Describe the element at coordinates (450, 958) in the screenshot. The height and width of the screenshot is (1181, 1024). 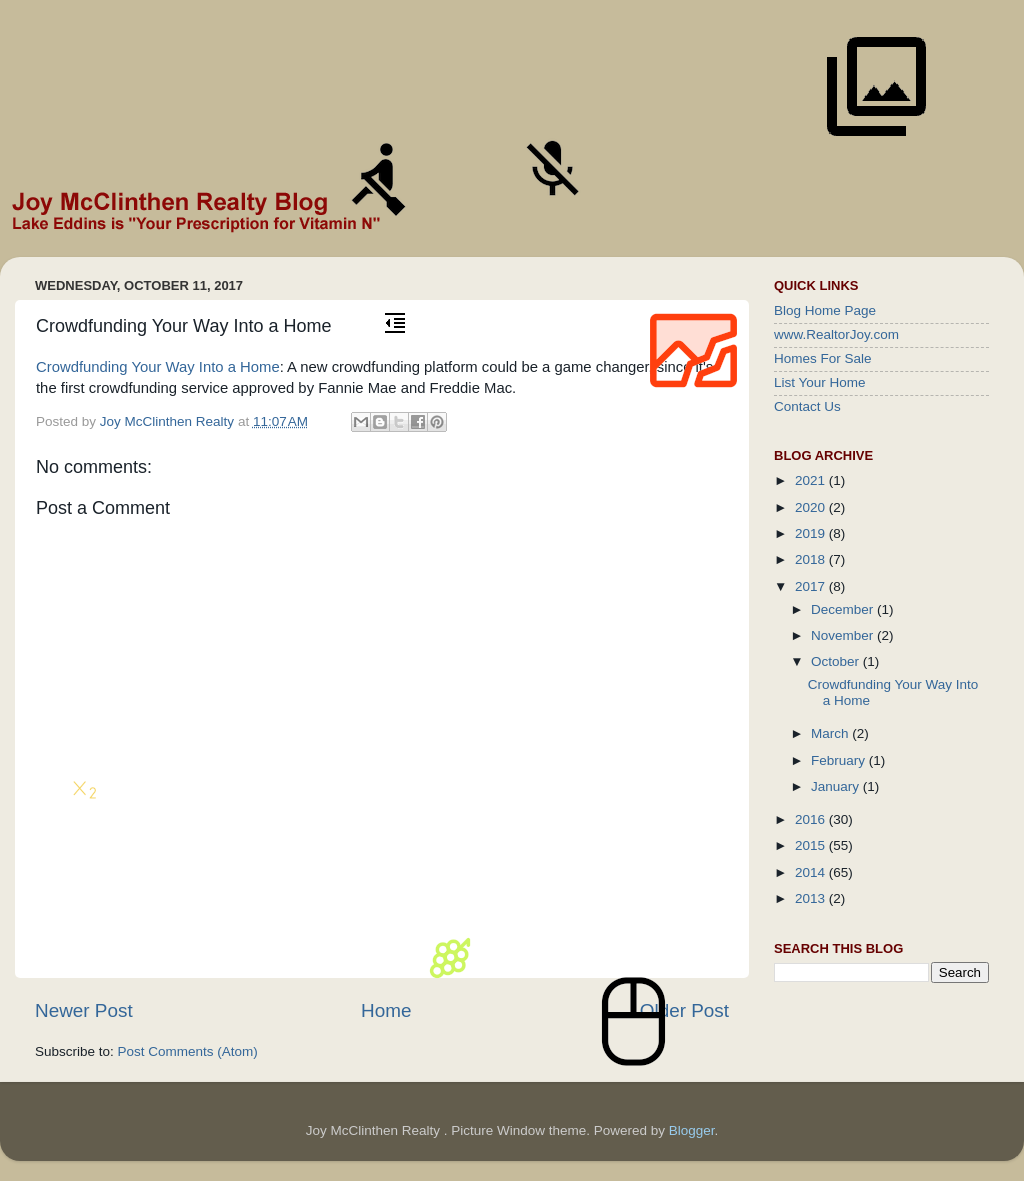
I see `indicates grape or wine-related content` at that location.